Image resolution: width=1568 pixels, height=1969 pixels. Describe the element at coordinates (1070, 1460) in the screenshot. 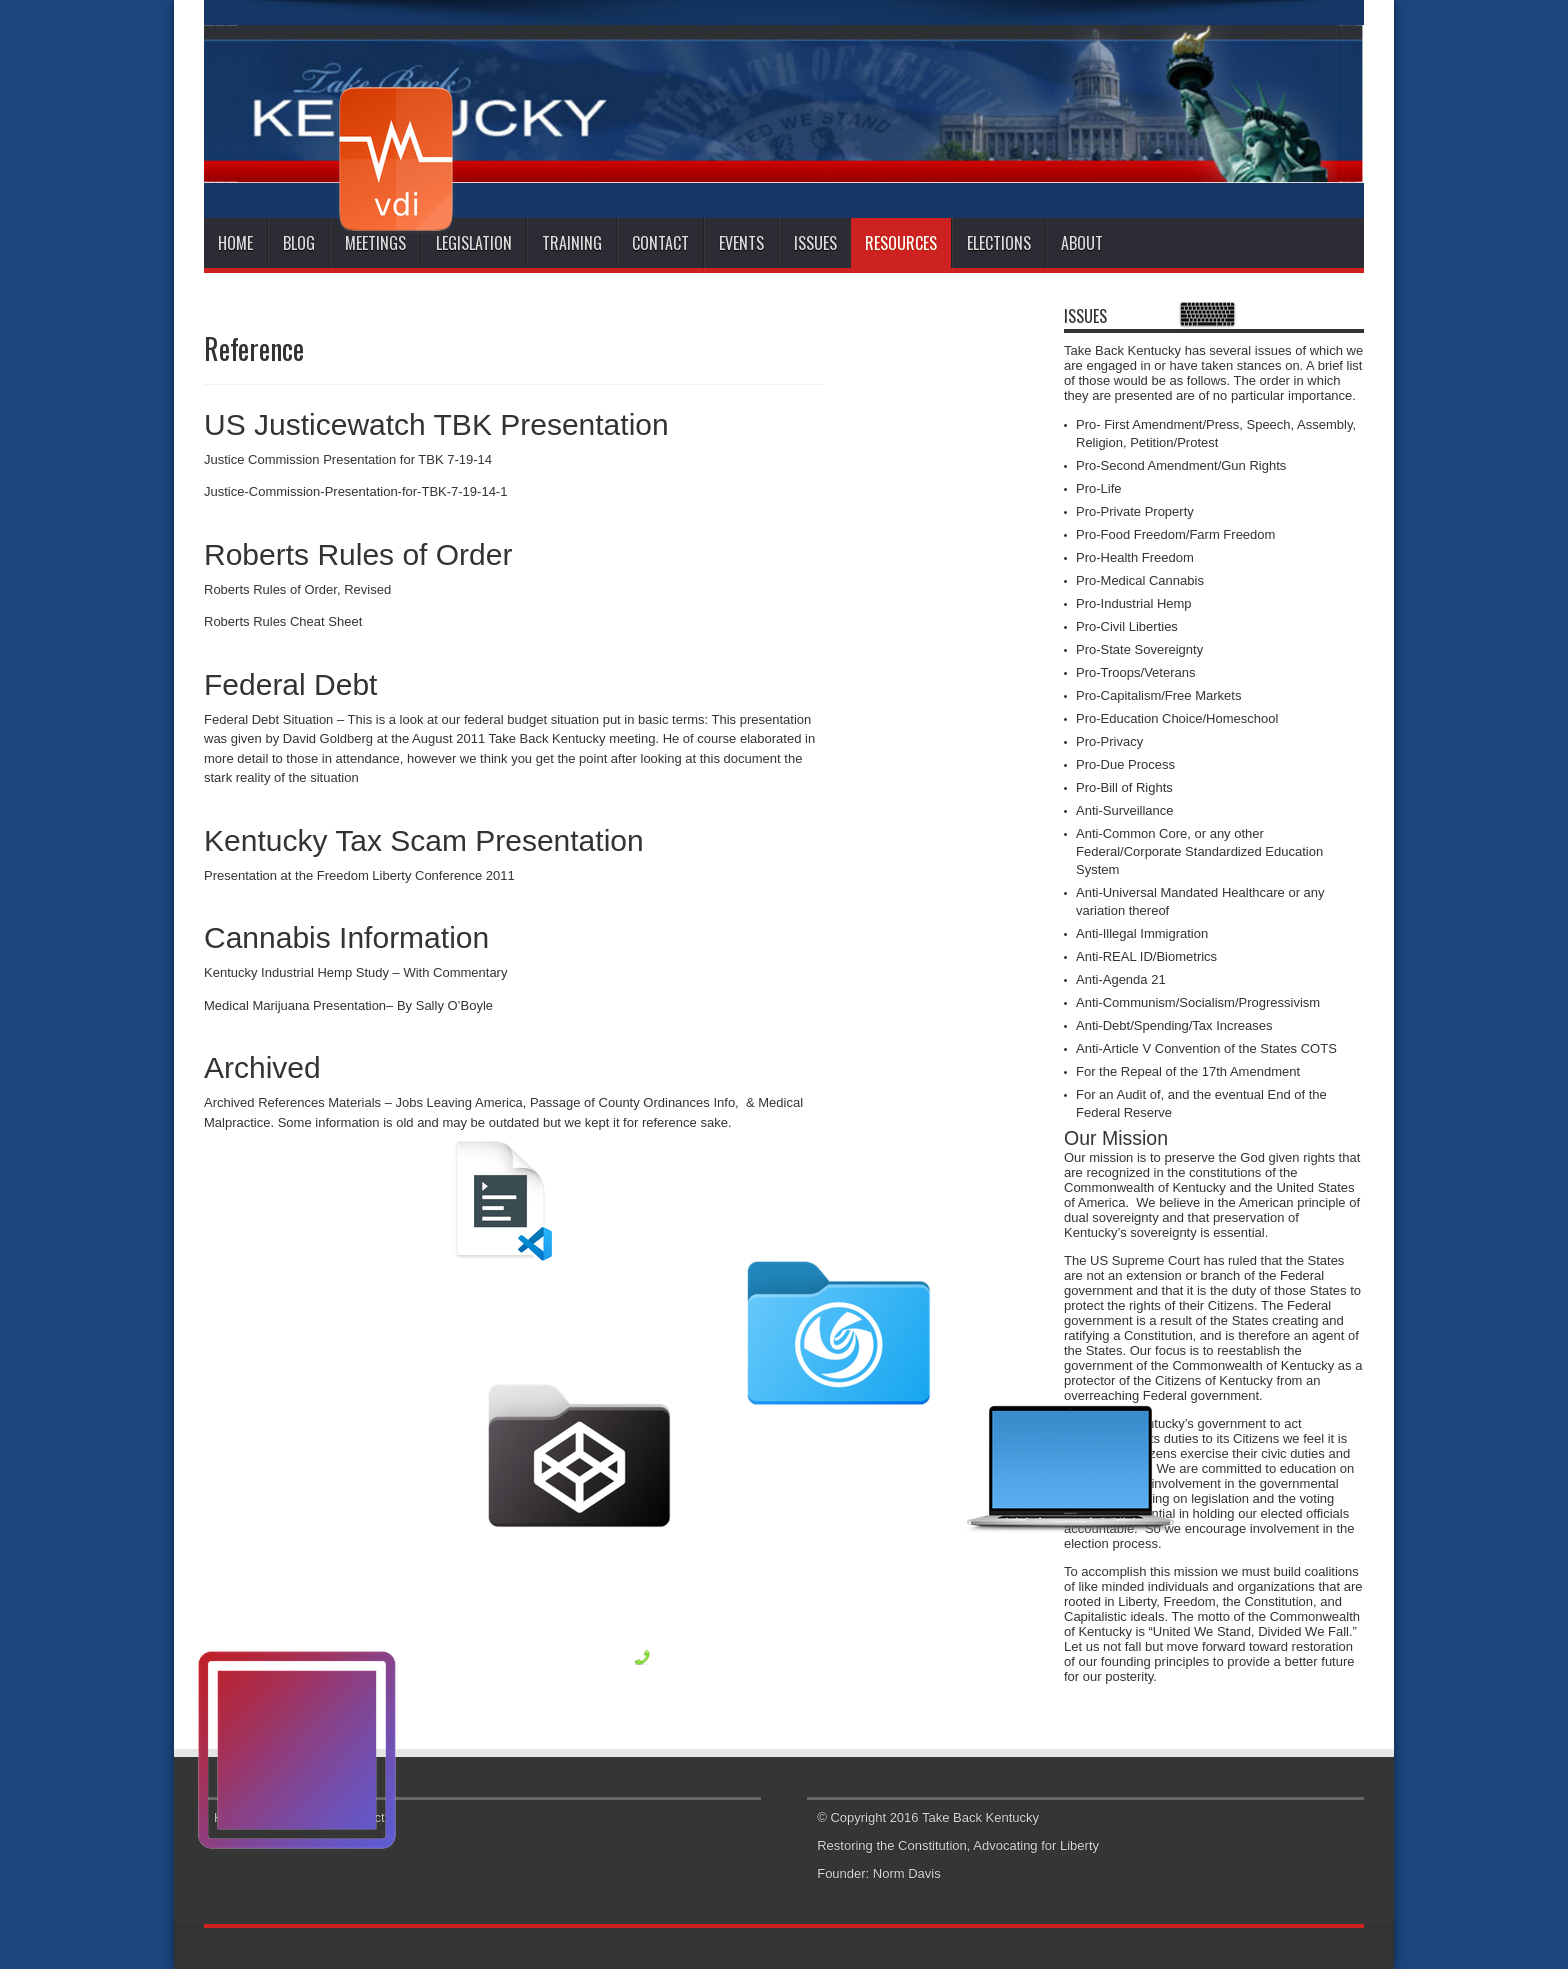

I see `indicates this mac device in system preferences` at that location.